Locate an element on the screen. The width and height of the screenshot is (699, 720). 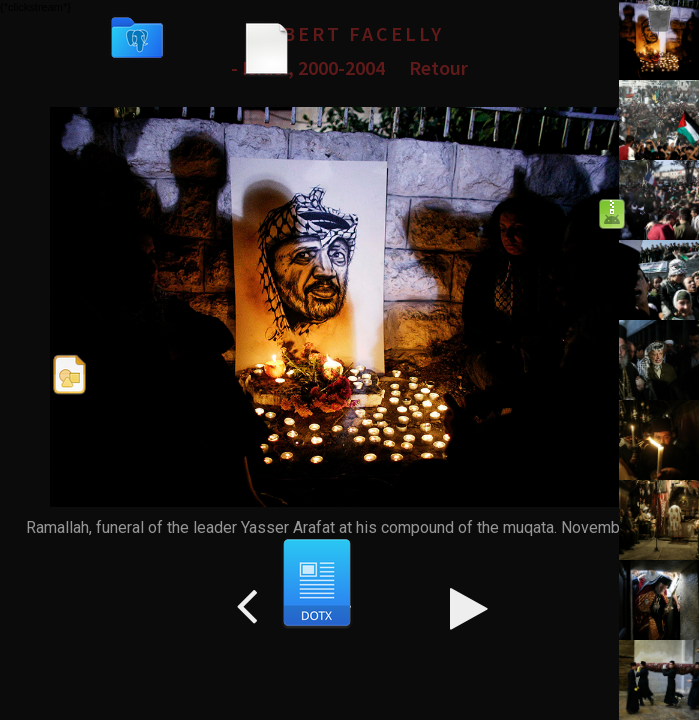
open folder containing postgresql database files is located at coordinates (137, 39).